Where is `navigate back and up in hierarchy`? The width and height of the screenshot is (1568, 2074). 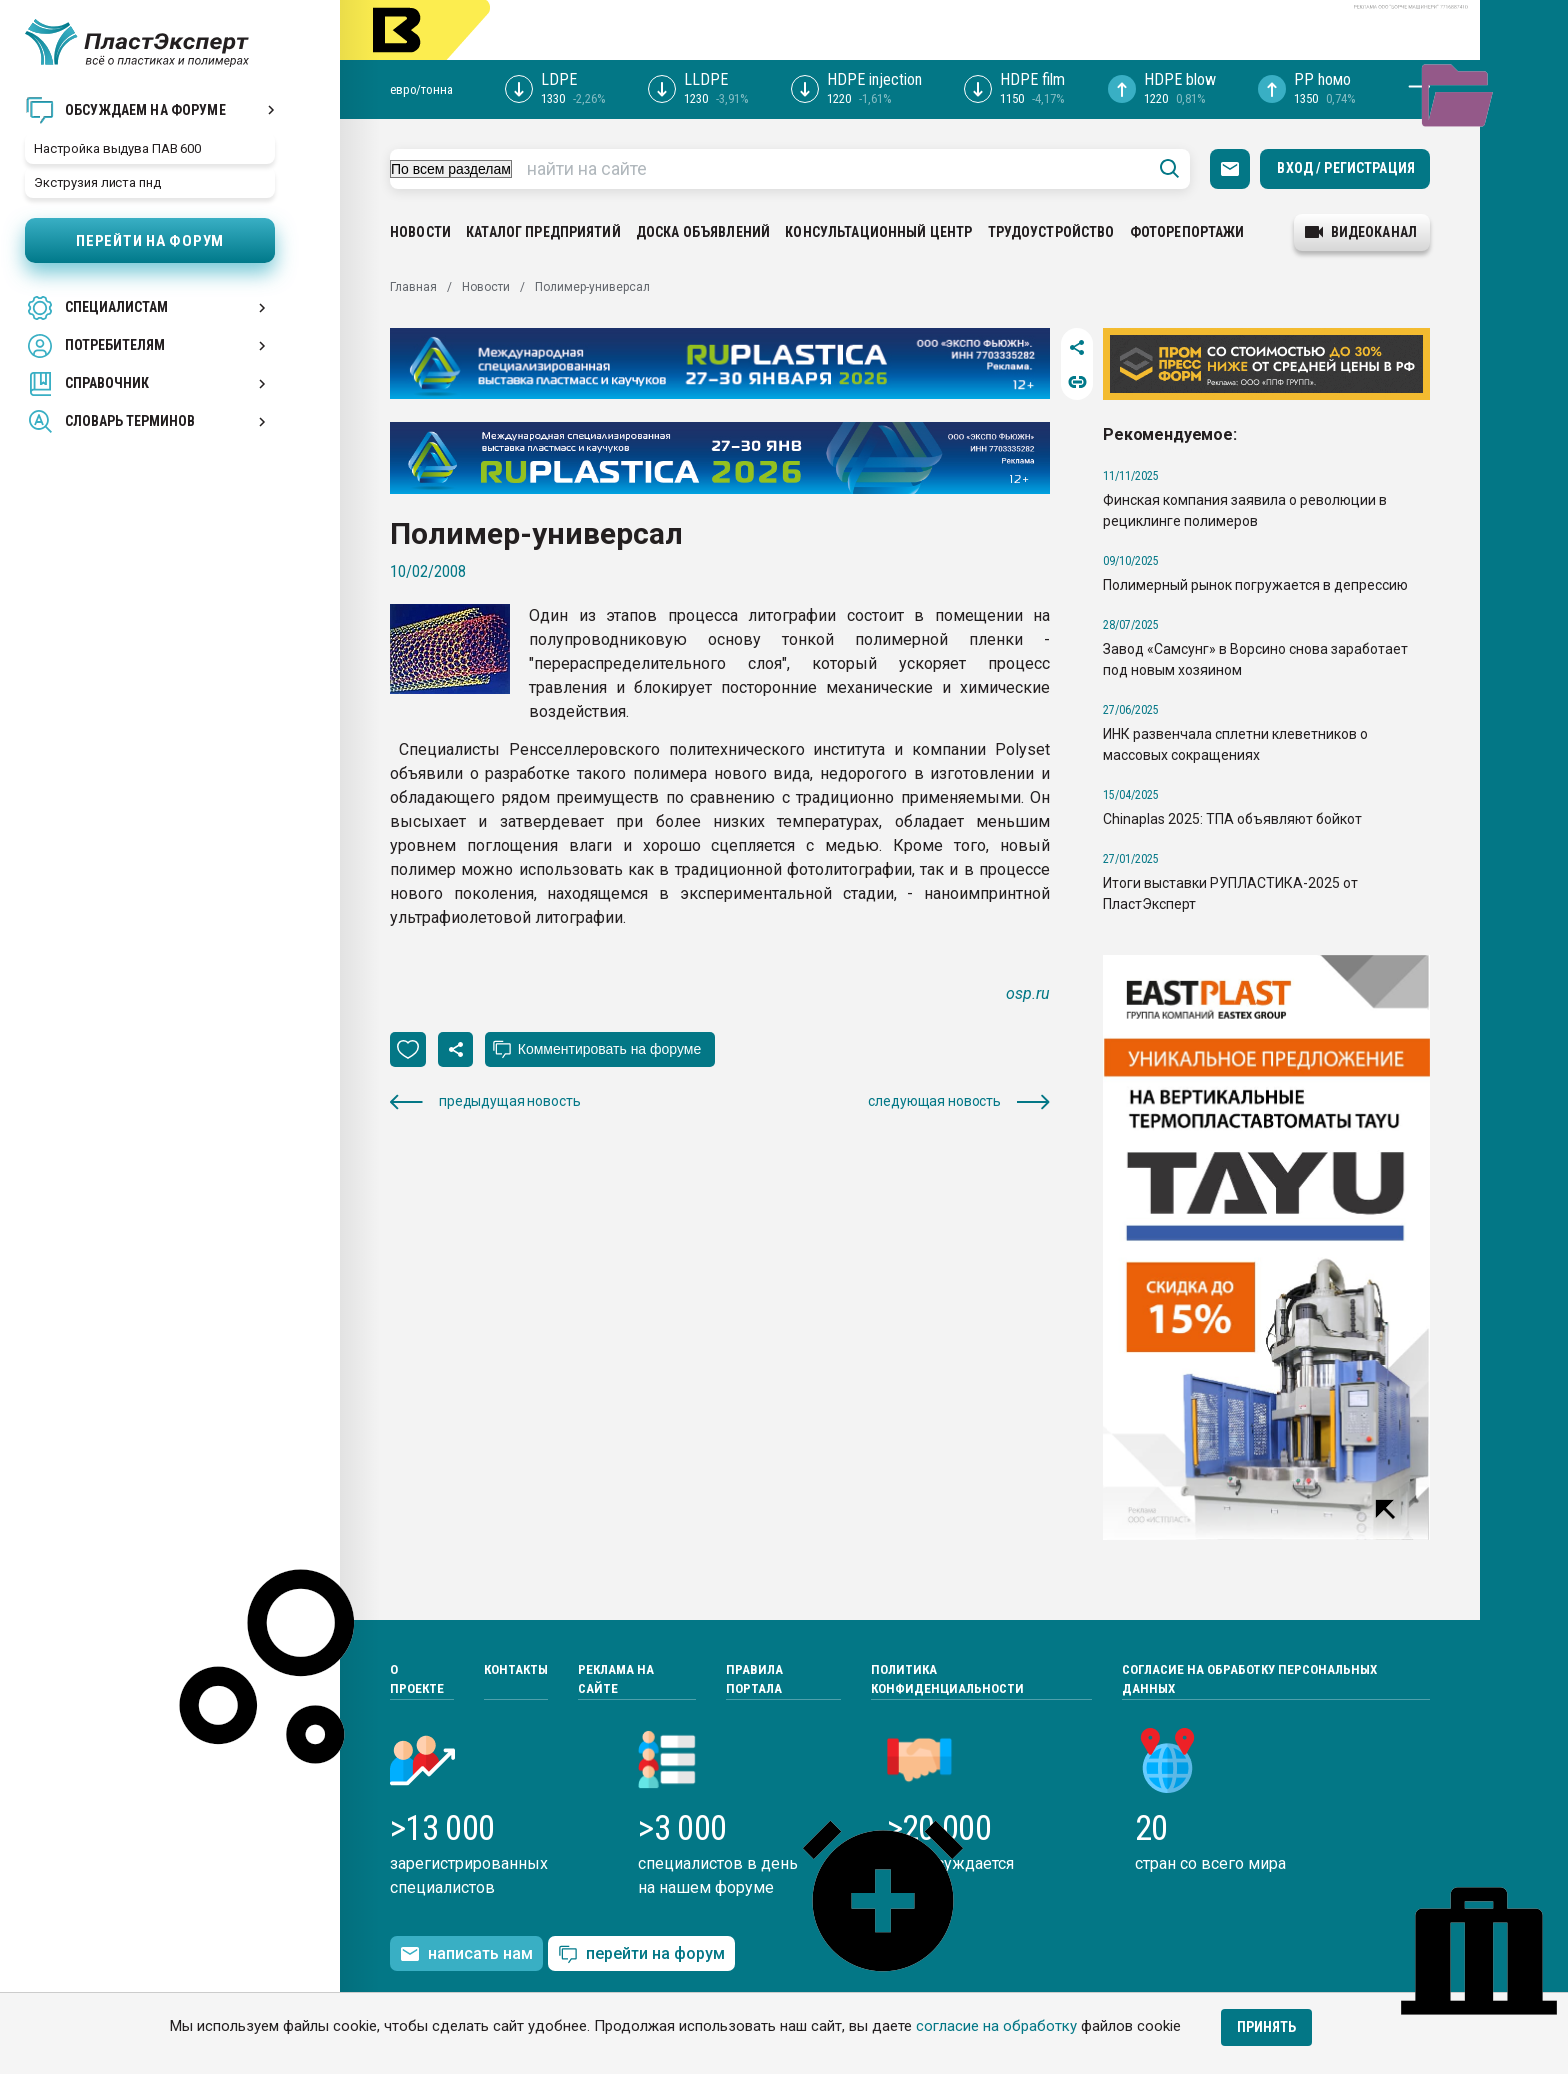
navigate back and up in hierarchy is located at coordinates (1385, 1509).